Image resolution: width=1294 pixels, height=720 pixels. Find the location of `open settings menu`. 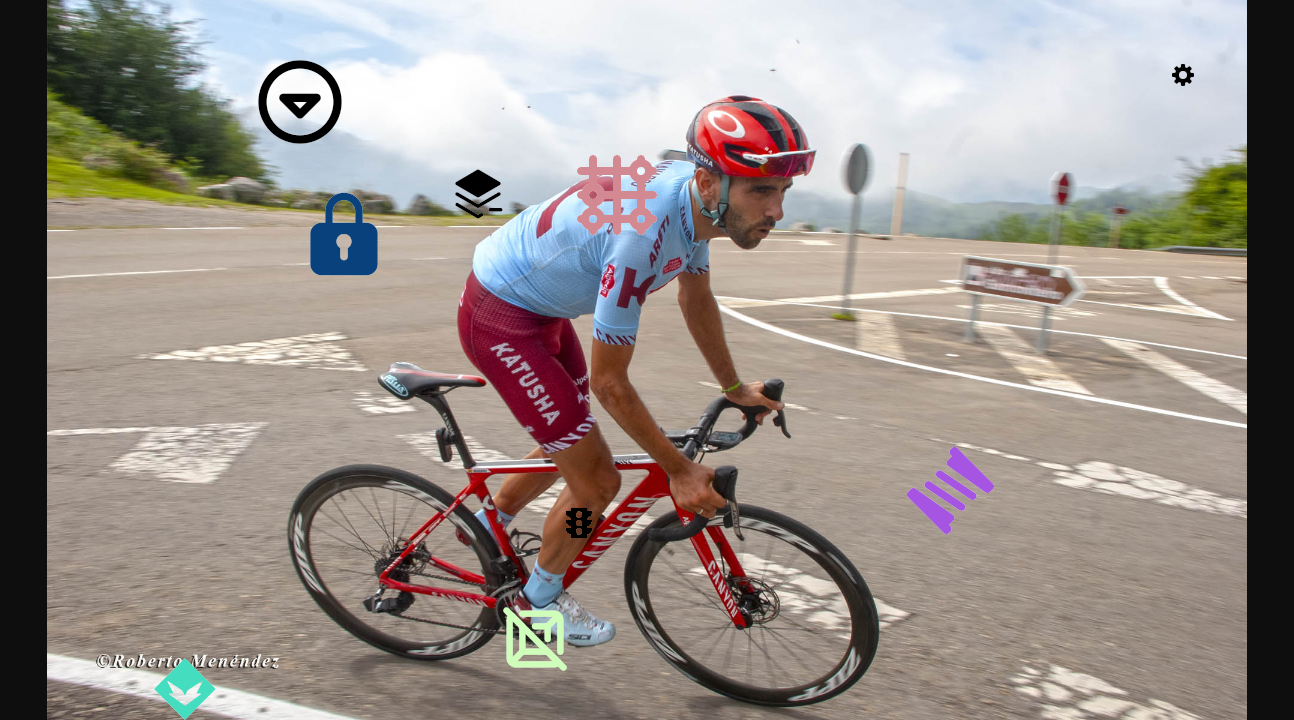

open settings menu is located at coordinates (1183, 75).